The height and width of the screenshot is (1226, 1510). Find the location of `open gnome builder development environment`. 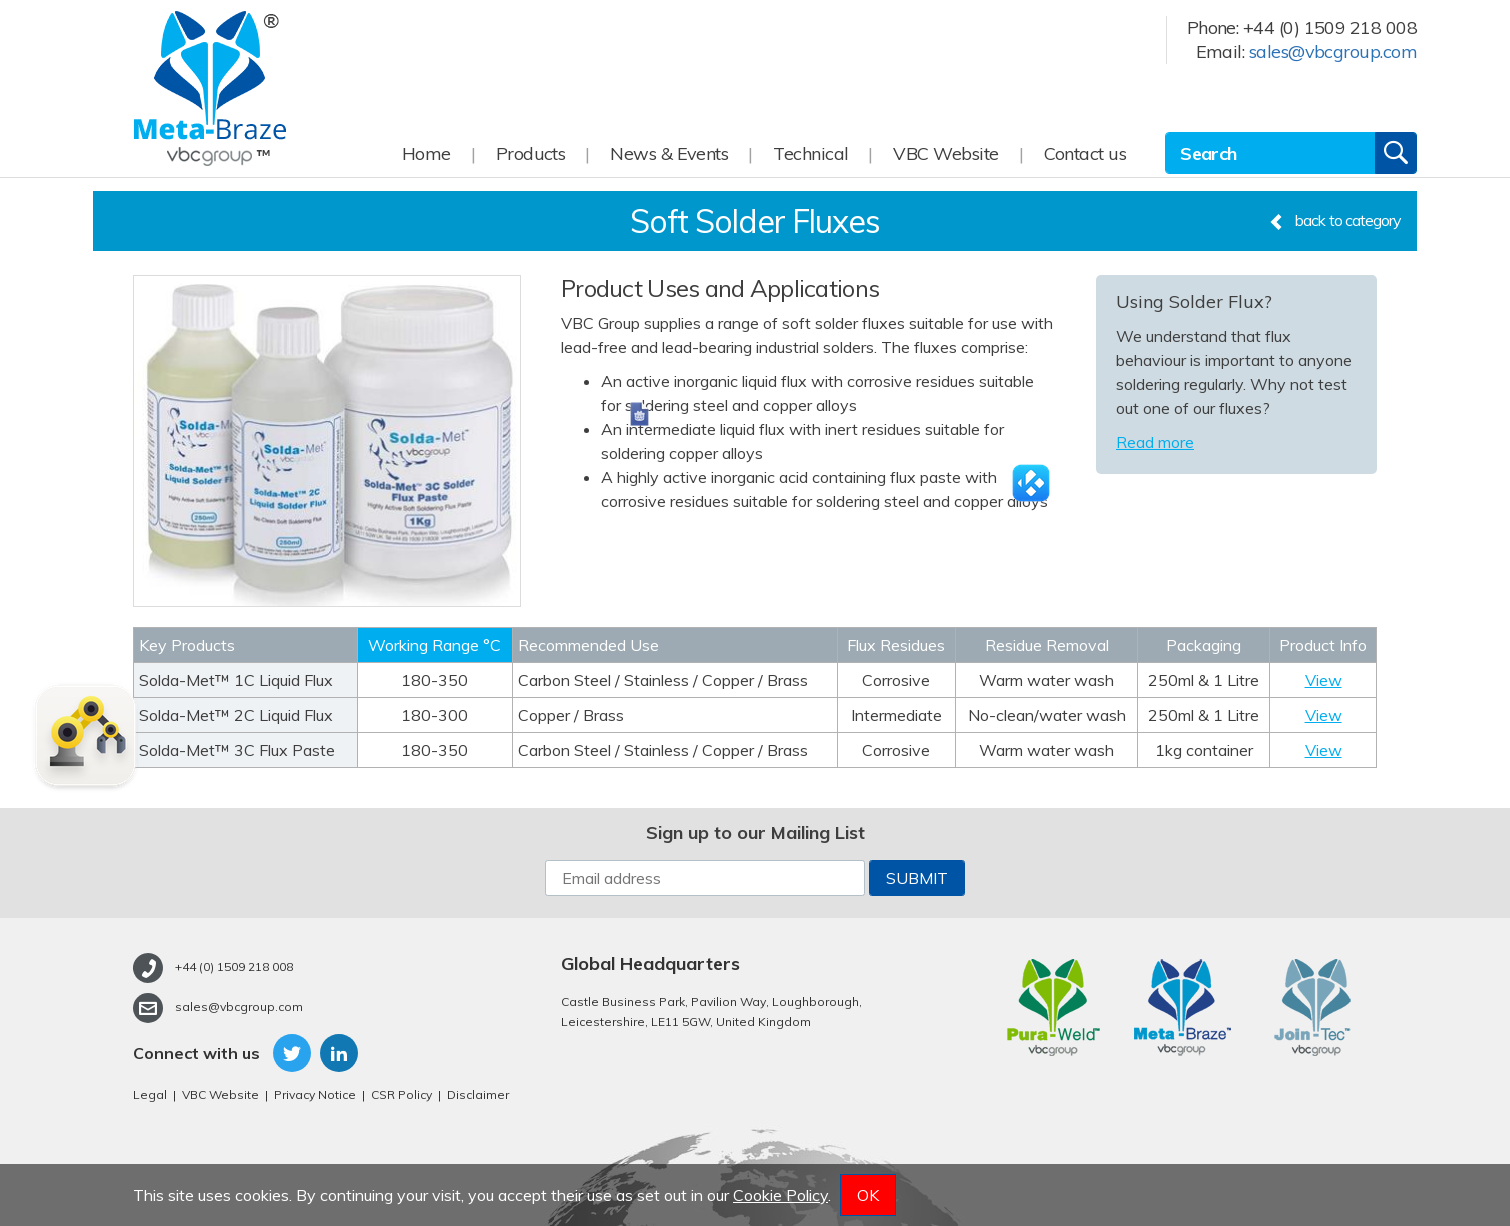

open gnome builder development environment is located at coordinates (85, 735).